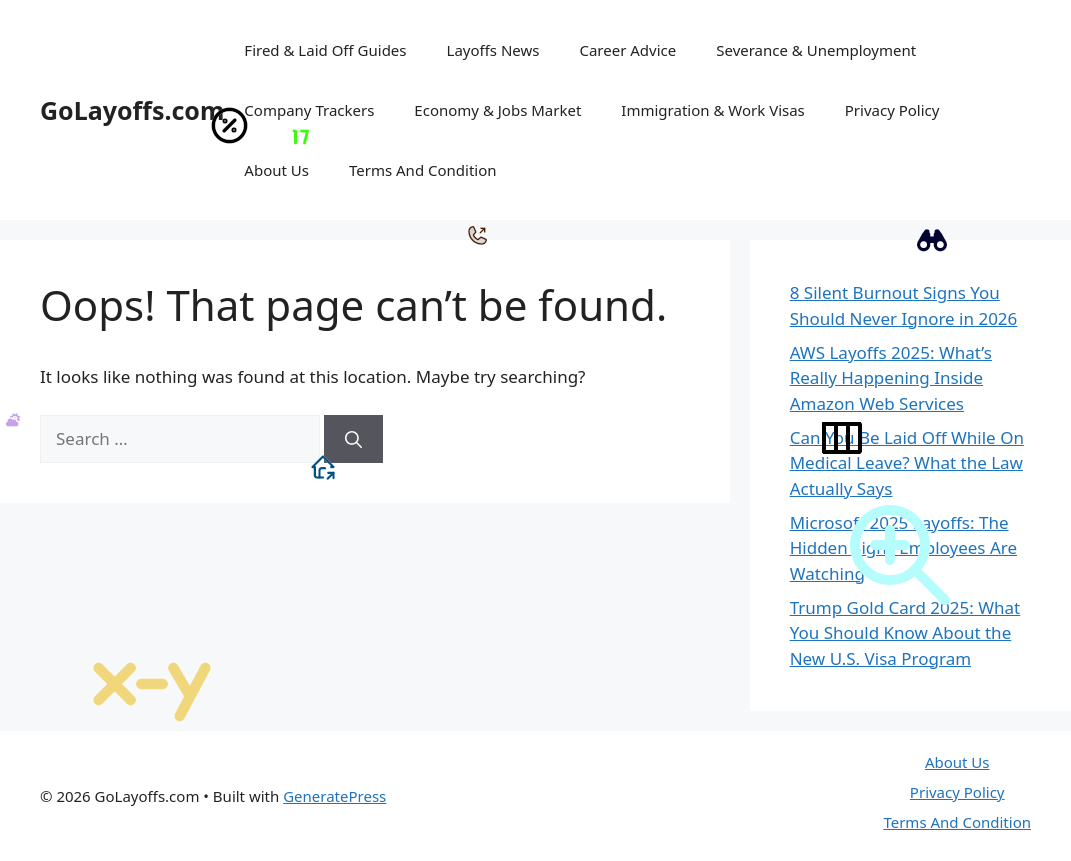 Image resolution: width=1071 pixels, height=861 pixels. I want to click on zoom in on content or image, so click(900, 555).